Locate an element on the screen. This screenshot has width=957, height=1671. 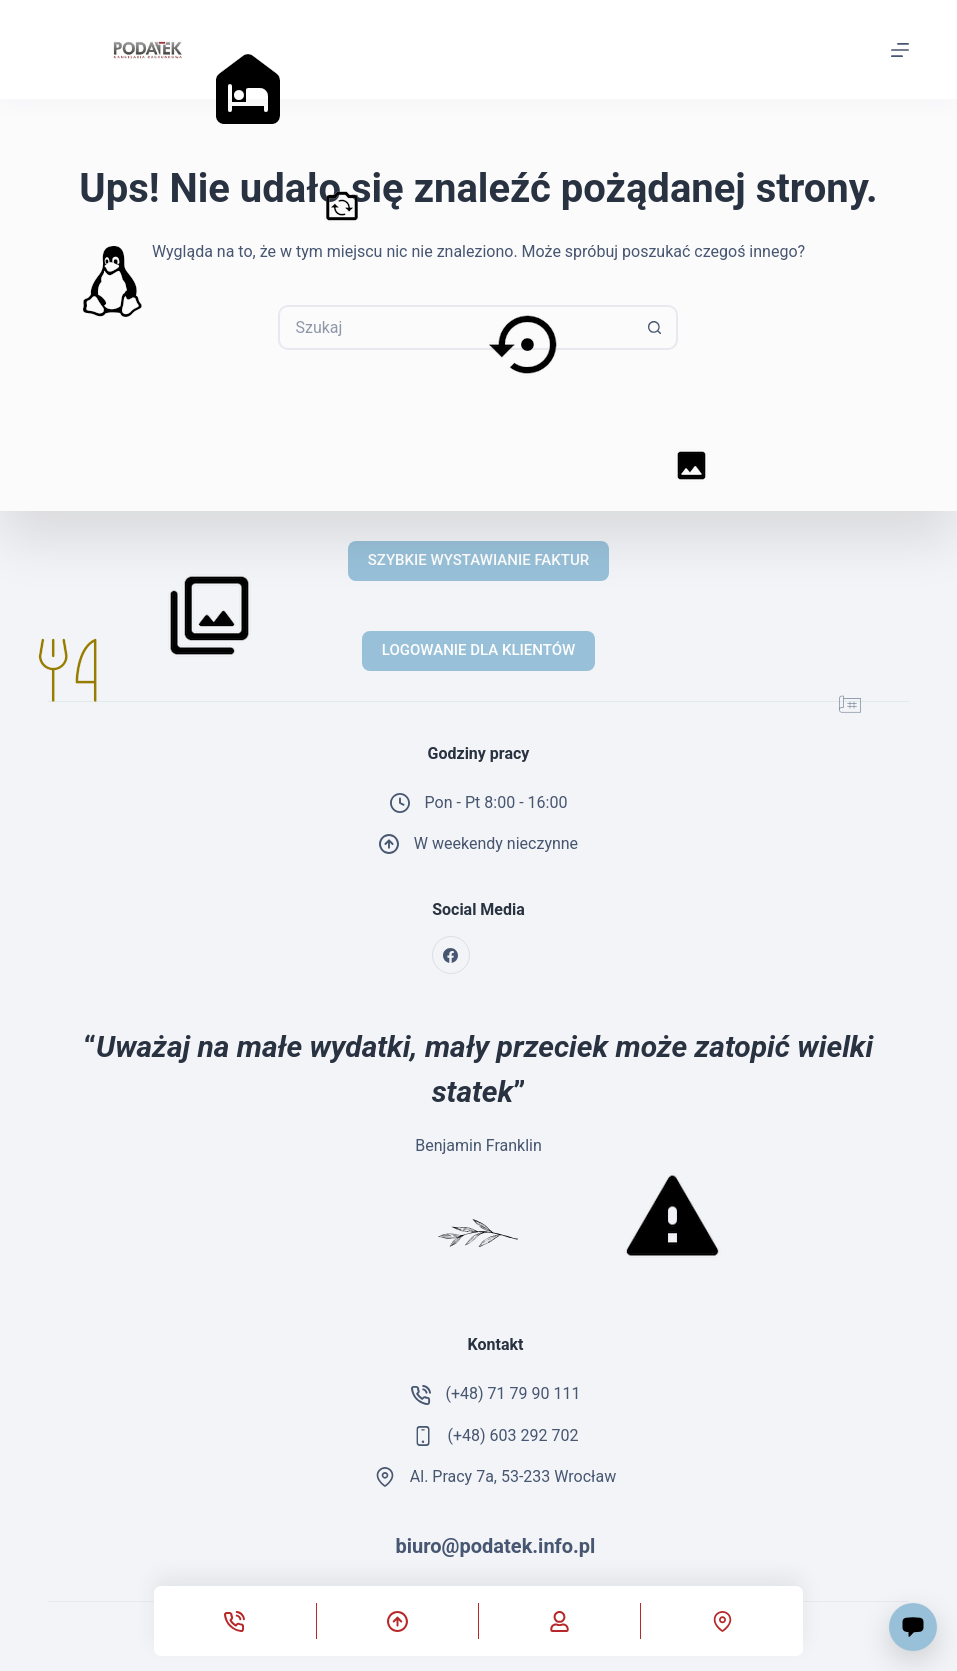
restore settings to a previous backup is located at coordinates (527, 344).